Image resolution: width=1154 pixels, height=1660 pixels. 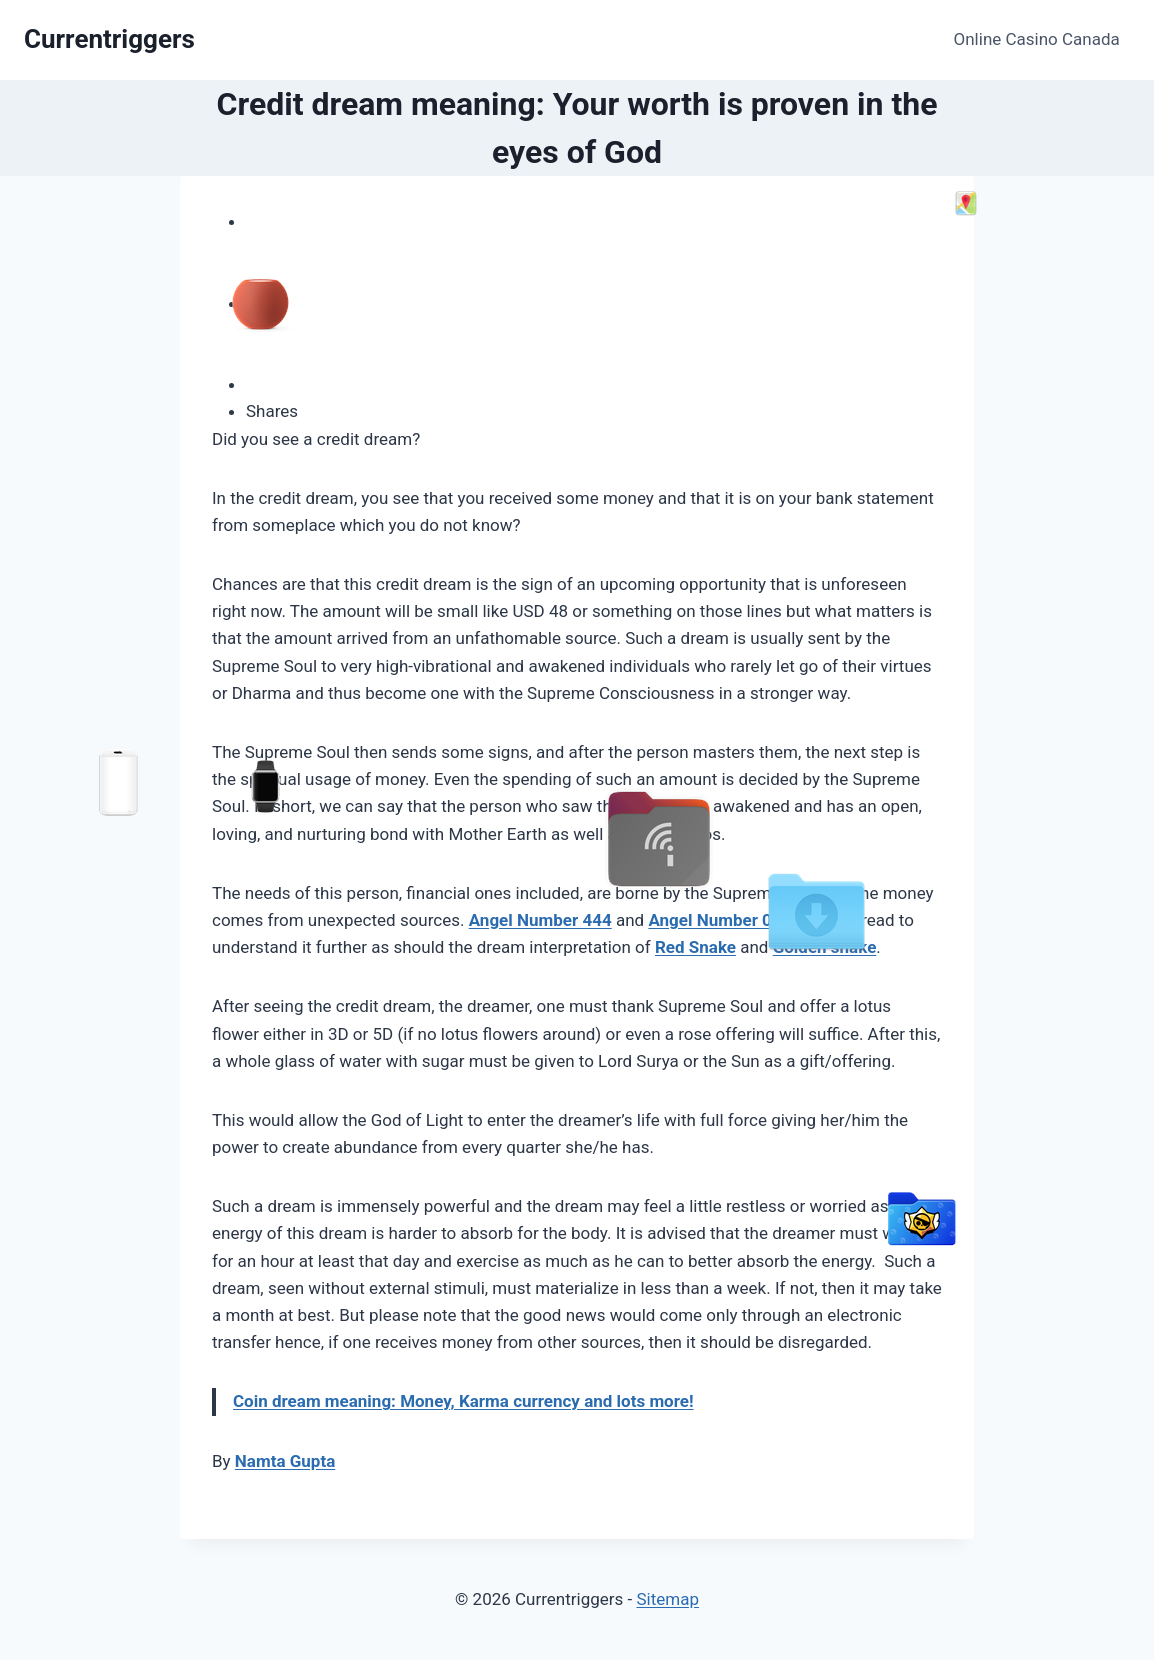 I want to click on open your downloads folder, so click(x=816, y=911).